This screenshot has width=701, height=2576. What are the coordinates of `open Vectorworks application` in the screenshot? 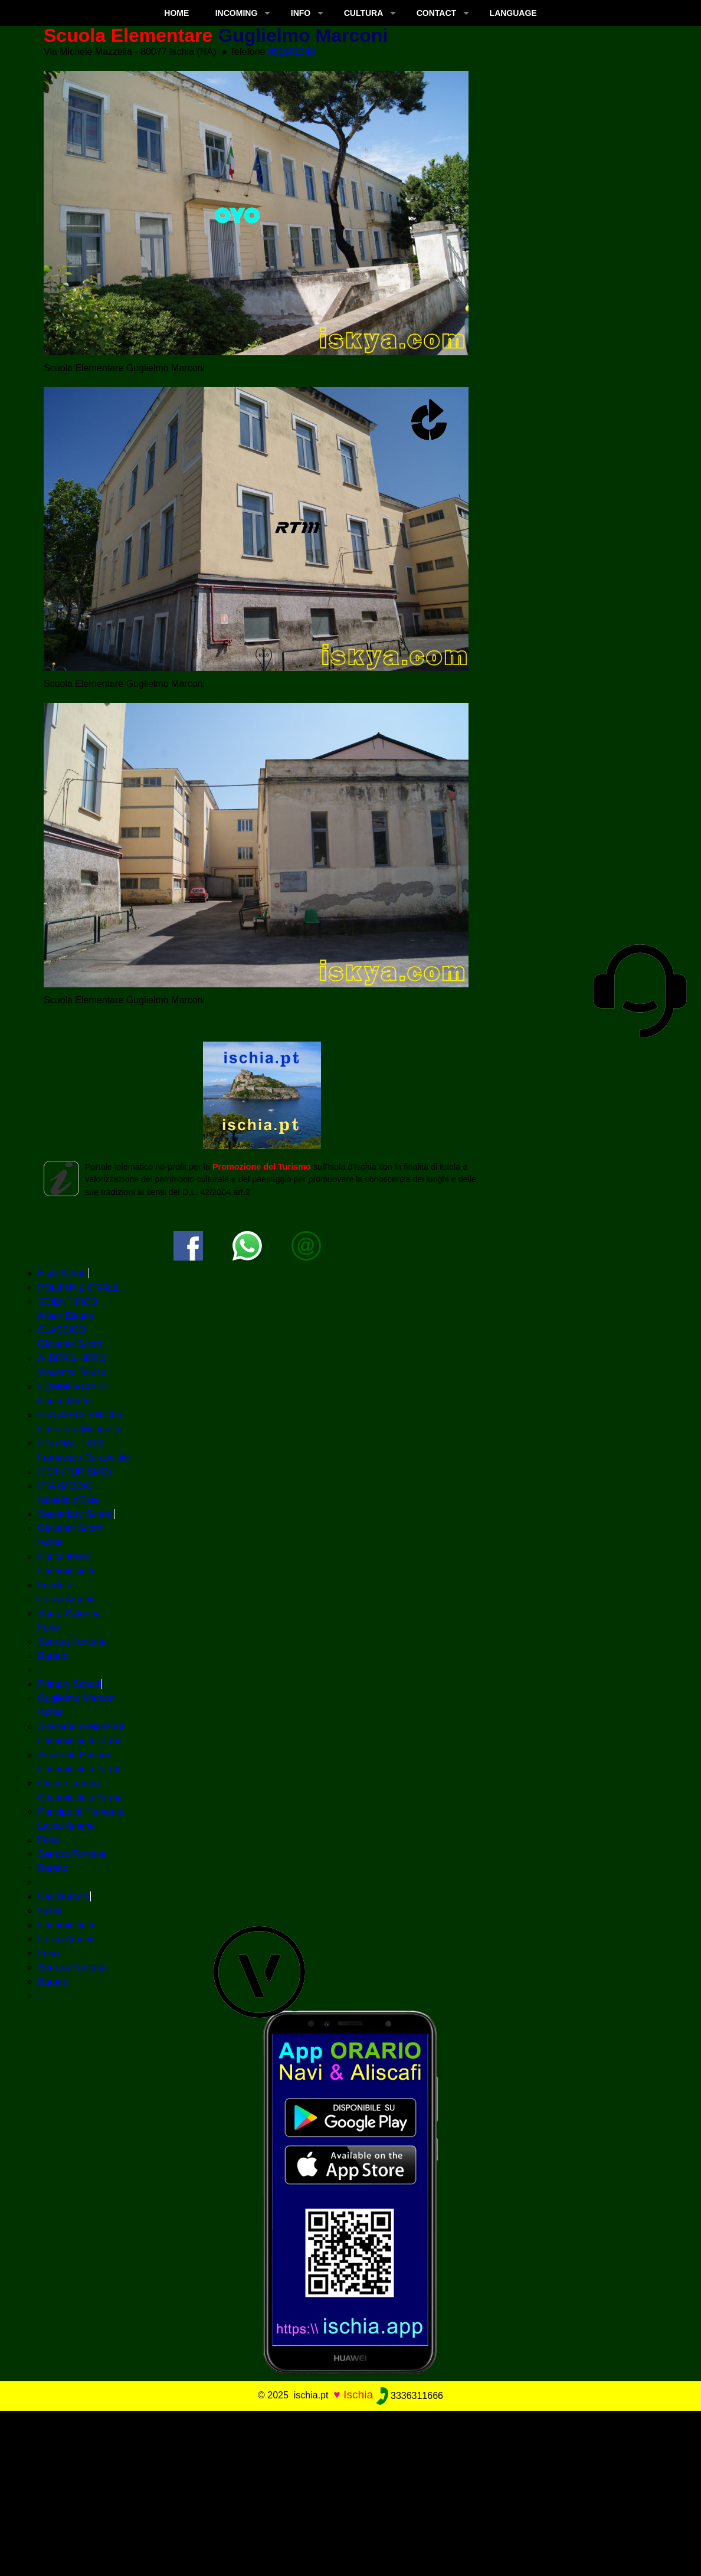 It's located at (259, 1972).